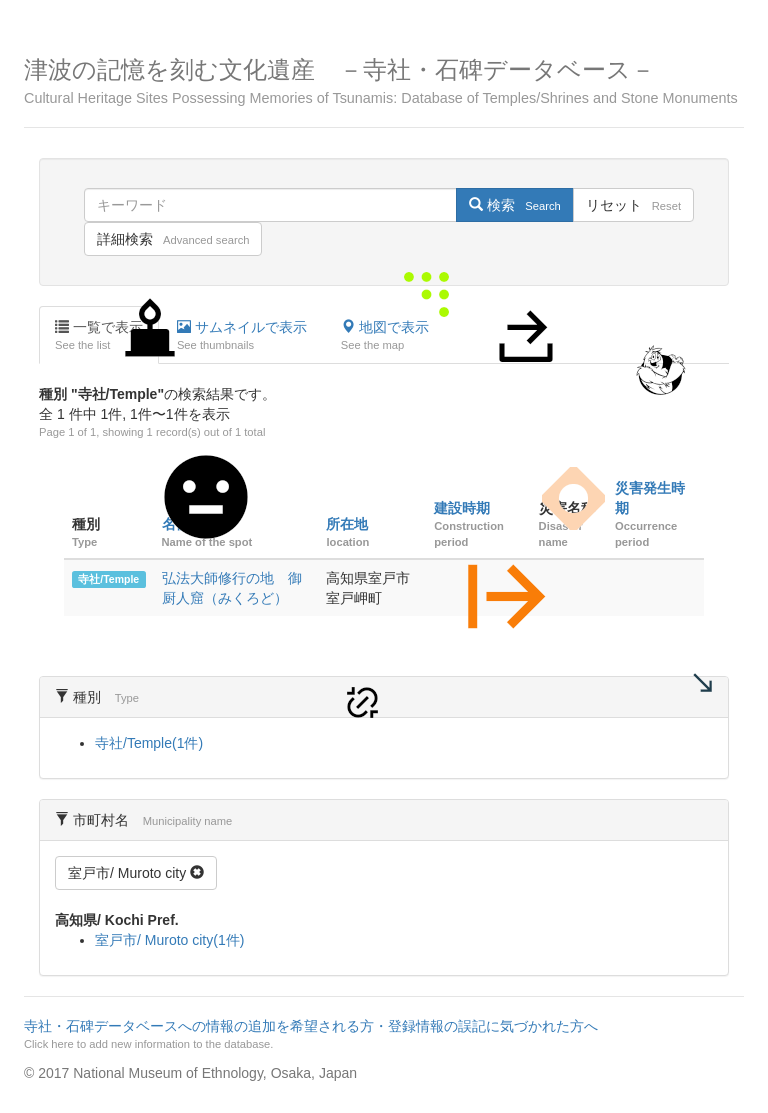 Image resolution: width=768 pixels, height=1113 pixels. What do you see at coordinates (362, 702) in the screenshot?
I see `unlink or disconnect a hyperlink` at bounding box center [362, 702].